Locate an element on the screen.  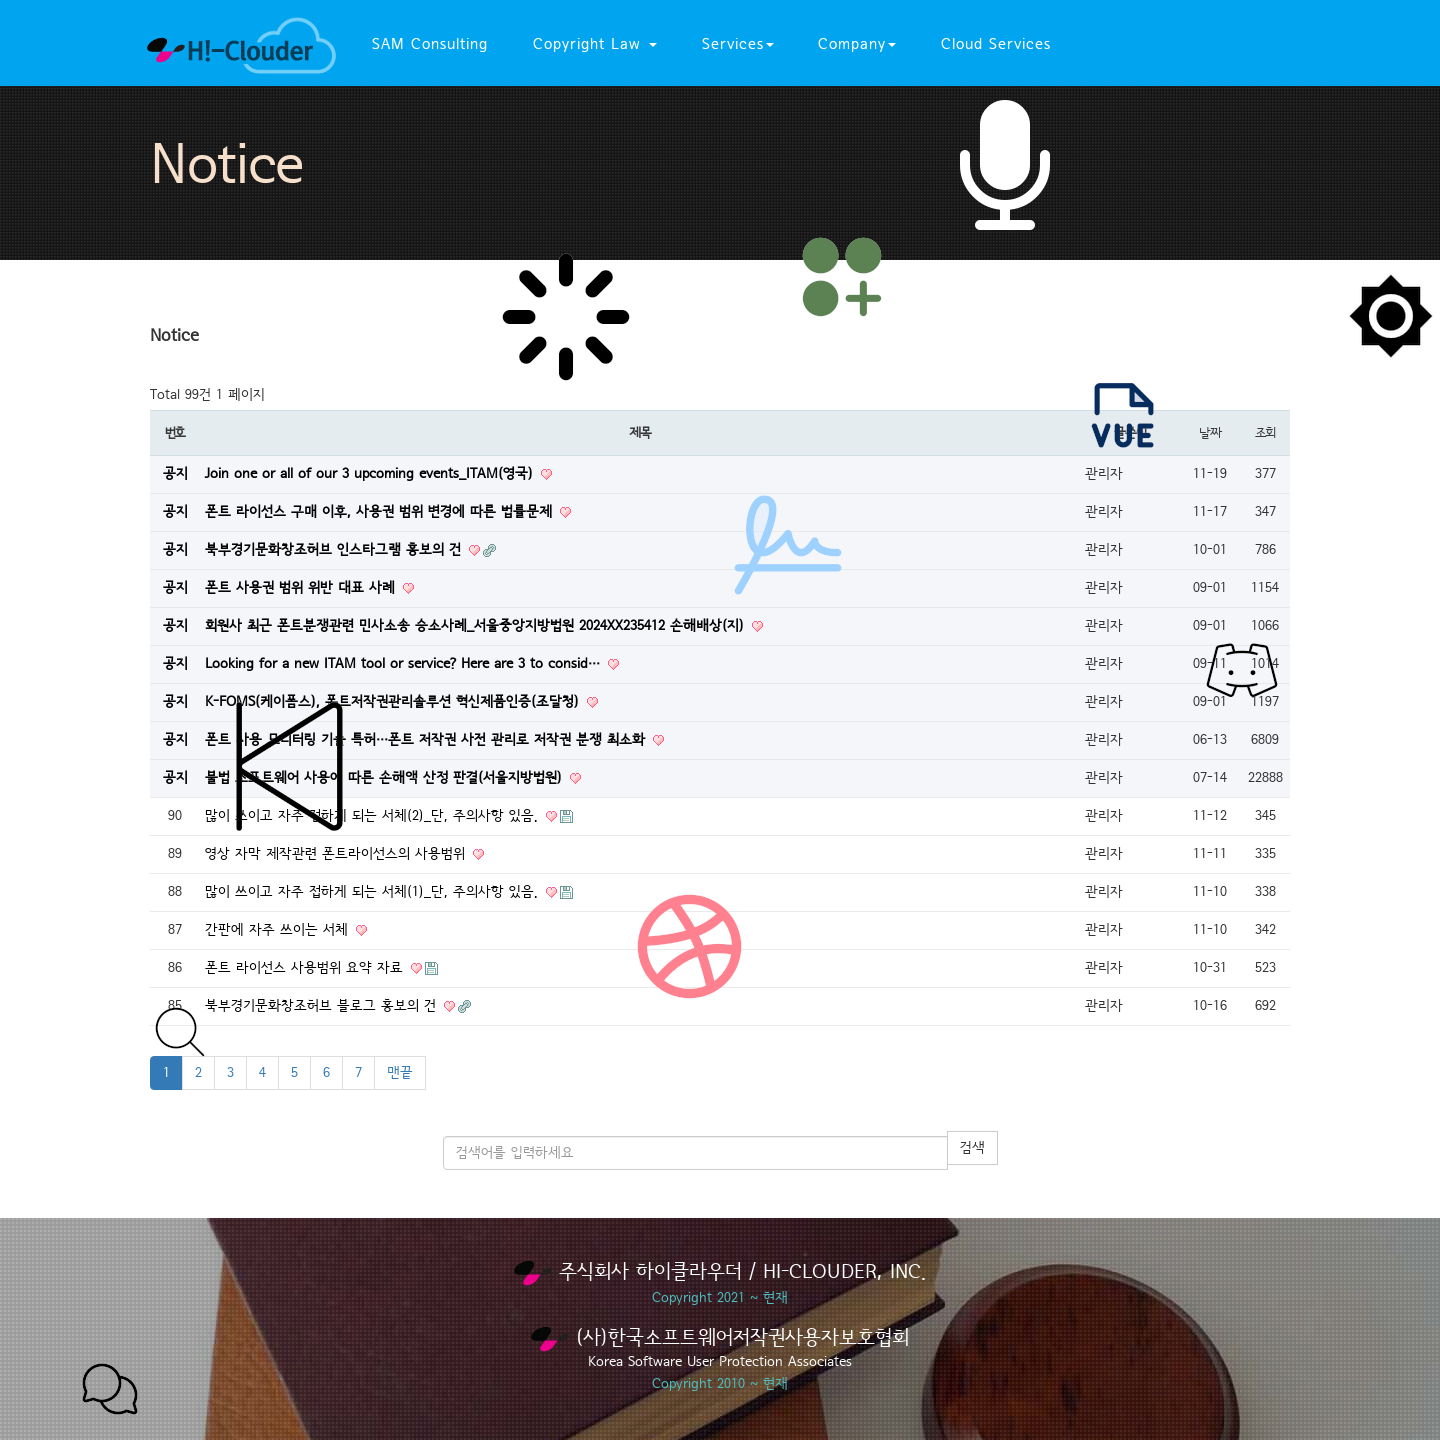
add a new item to a group or collection is located at coordinates (842, 277).